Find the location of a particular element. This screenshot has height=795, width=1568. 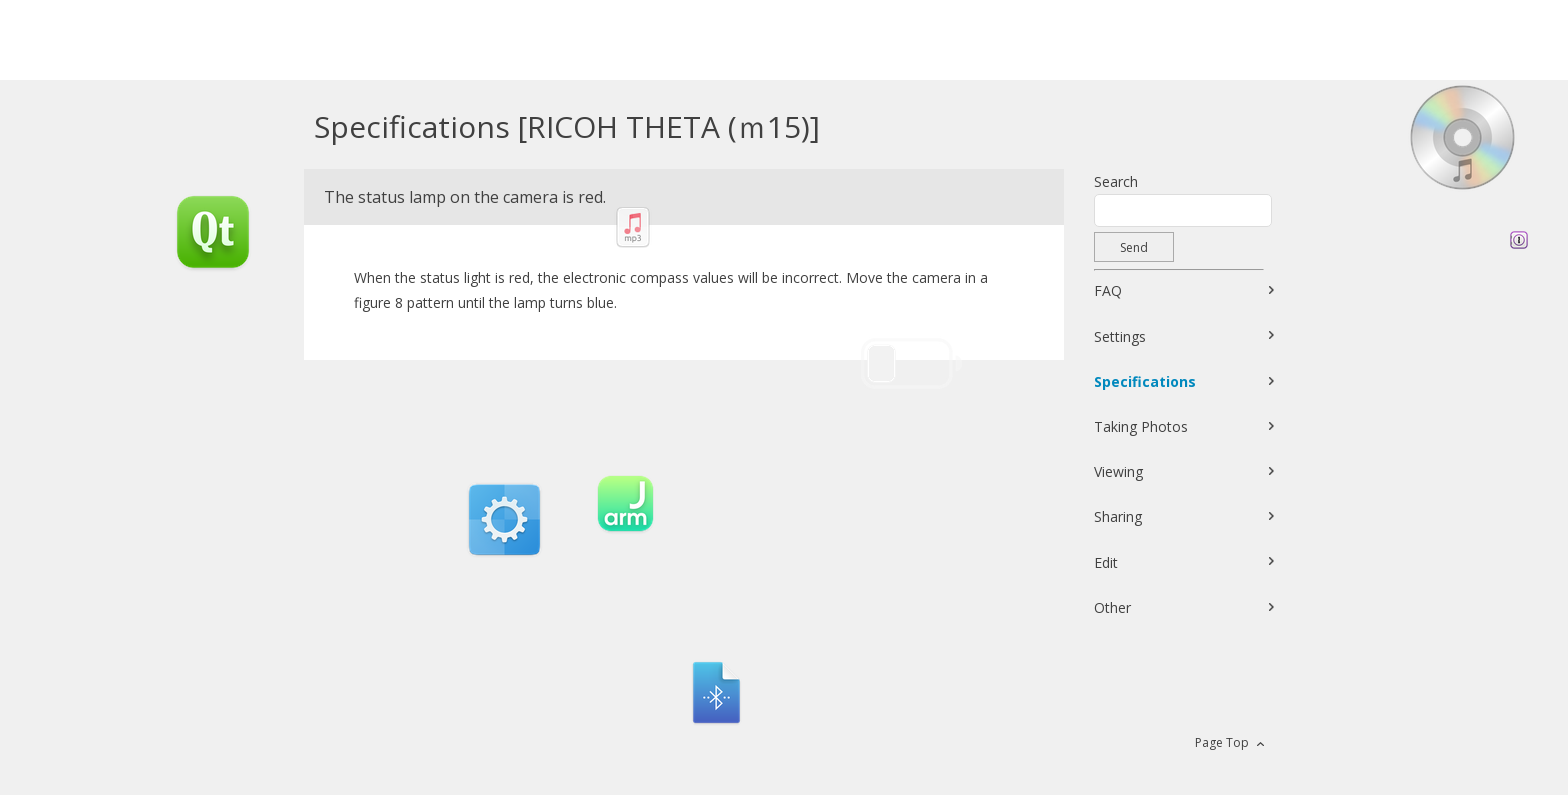

send file via bluetooth is located at coordinates (716, 692).